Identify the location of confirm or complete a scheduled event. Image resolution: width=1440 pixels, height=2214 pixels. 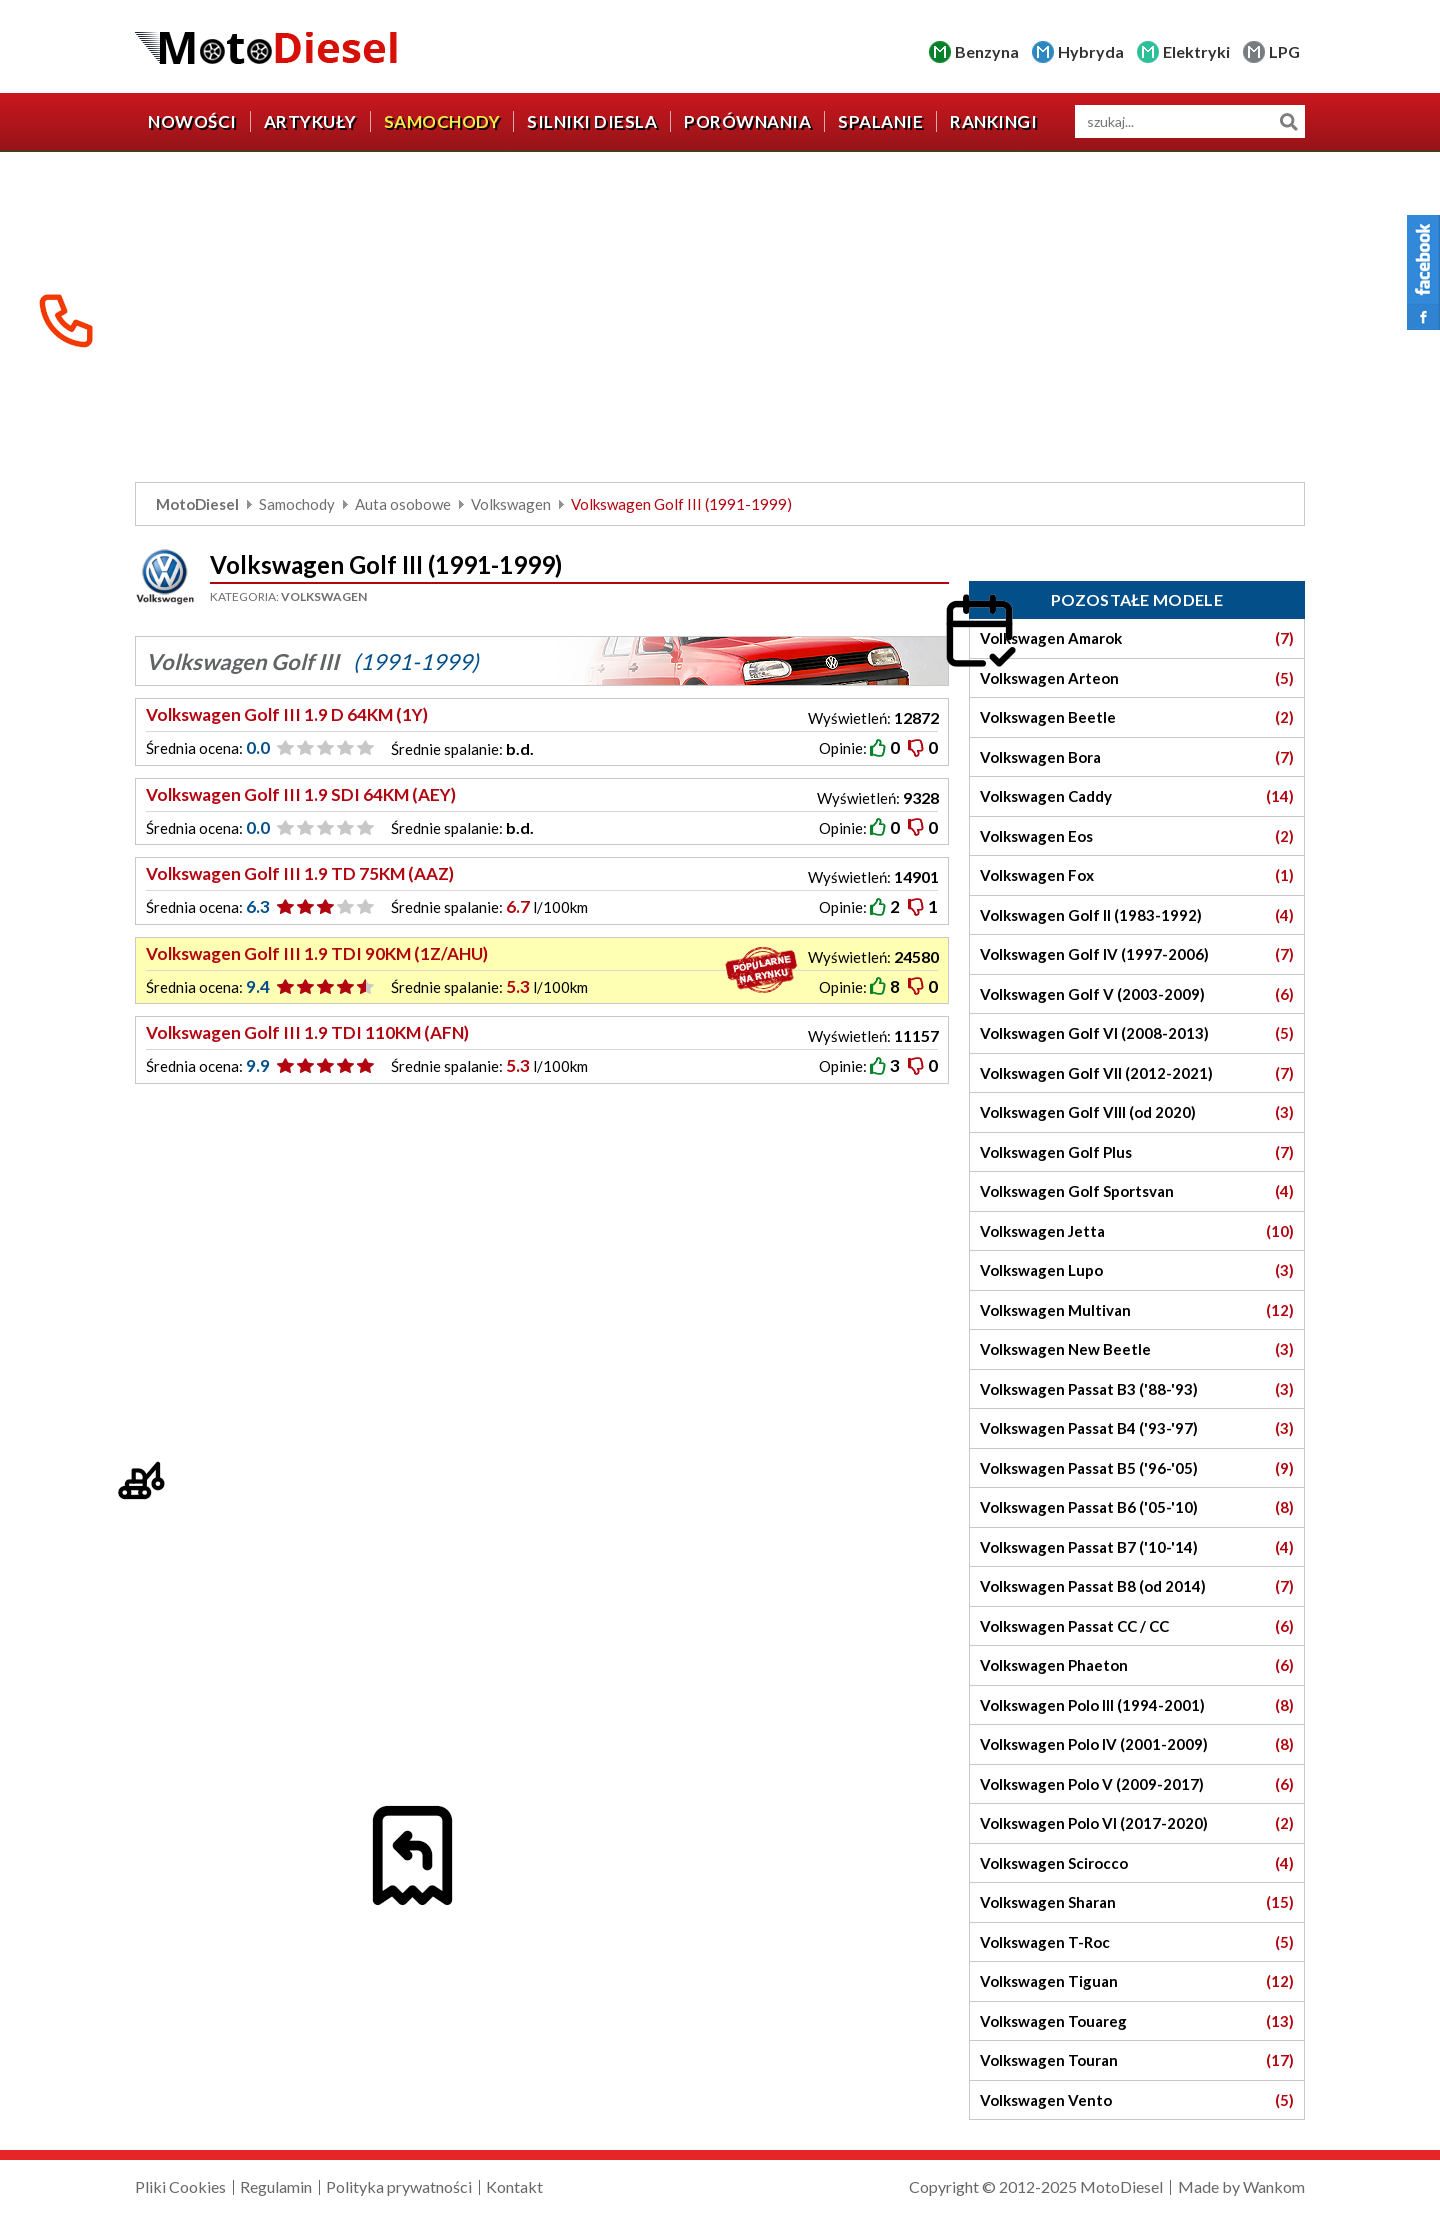
(979, 630).